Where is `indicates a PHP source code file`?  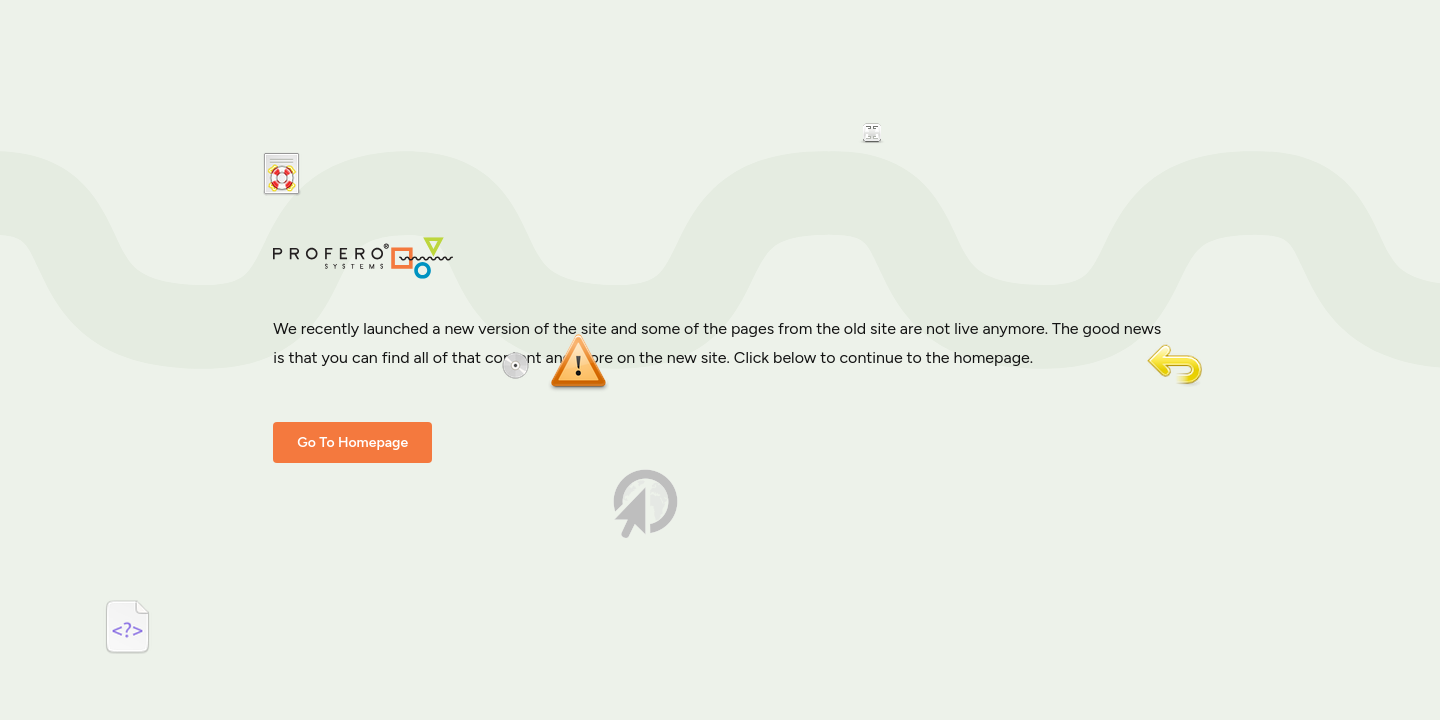
indicates a PHP source code file is located at coordinates (127, 626).